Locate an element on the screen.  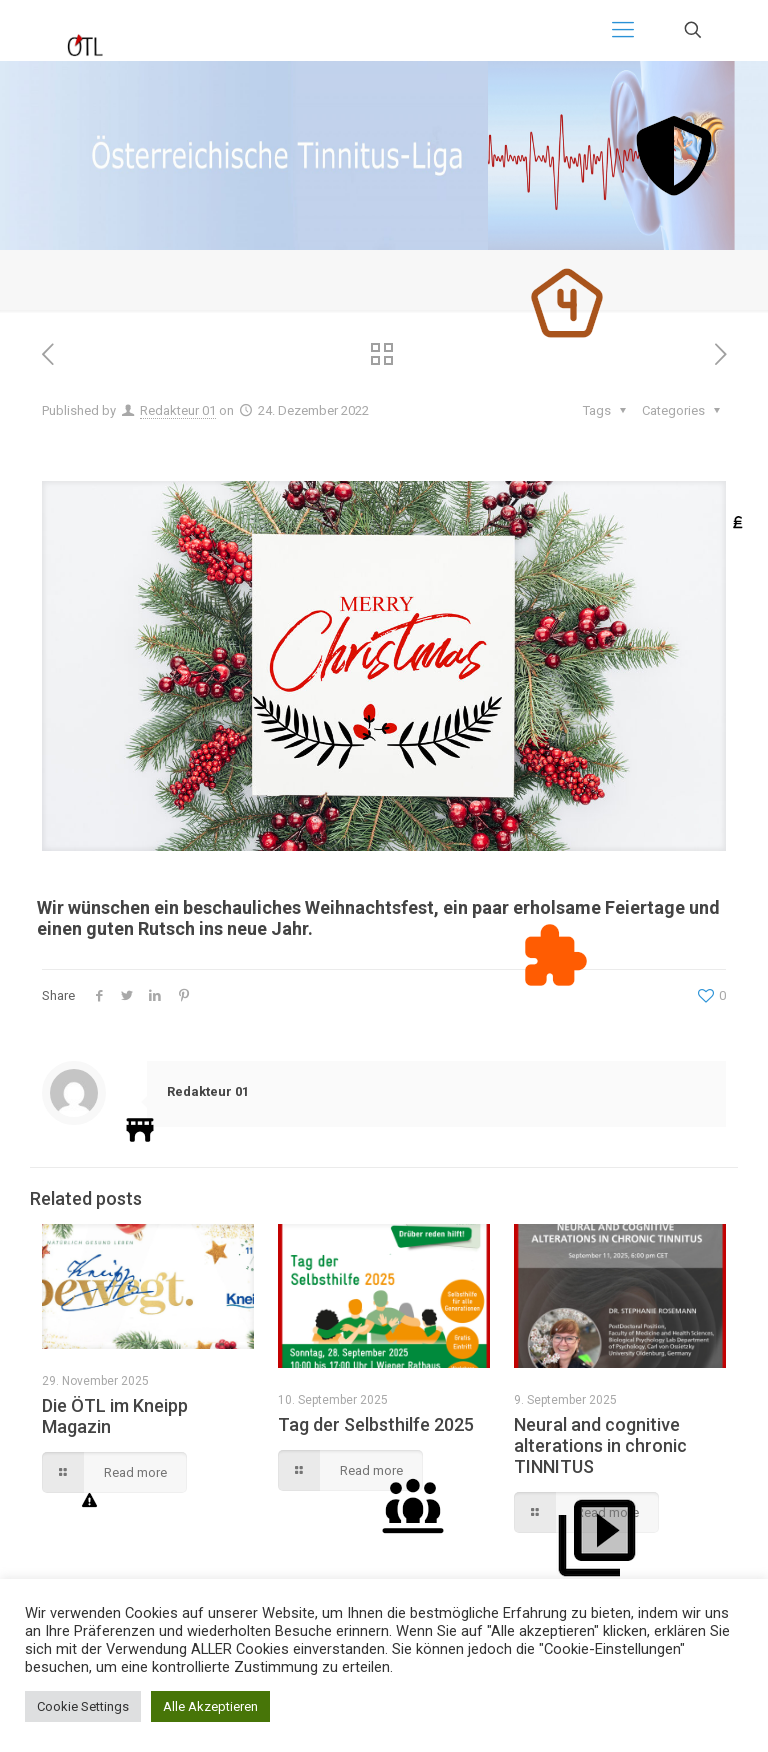
access plugins or extensions is located at coordinates (556, 955).